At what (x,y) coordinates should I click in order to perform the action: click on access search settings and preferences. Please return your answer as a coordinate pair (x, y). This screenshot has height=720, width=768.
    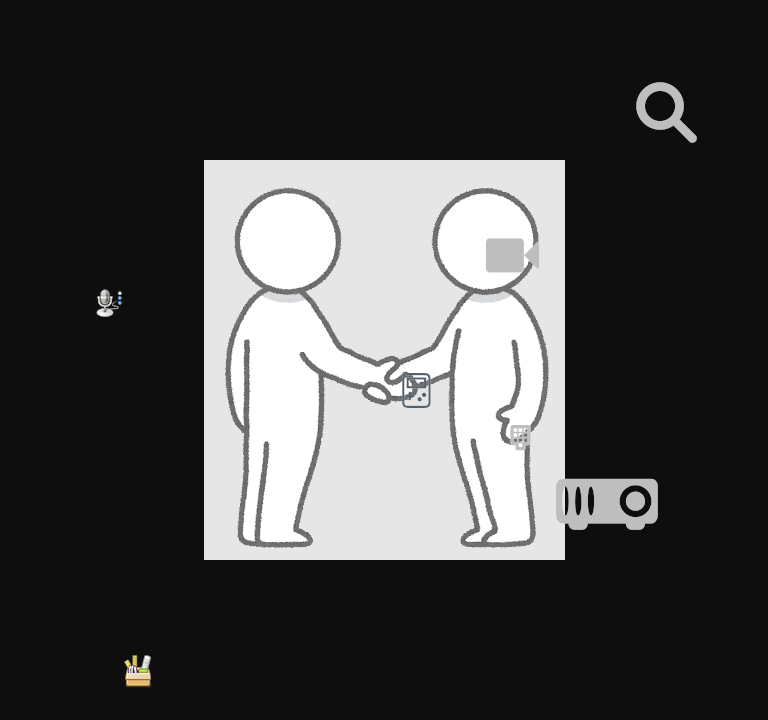
    Looking at the image, I should click on (666, 112).